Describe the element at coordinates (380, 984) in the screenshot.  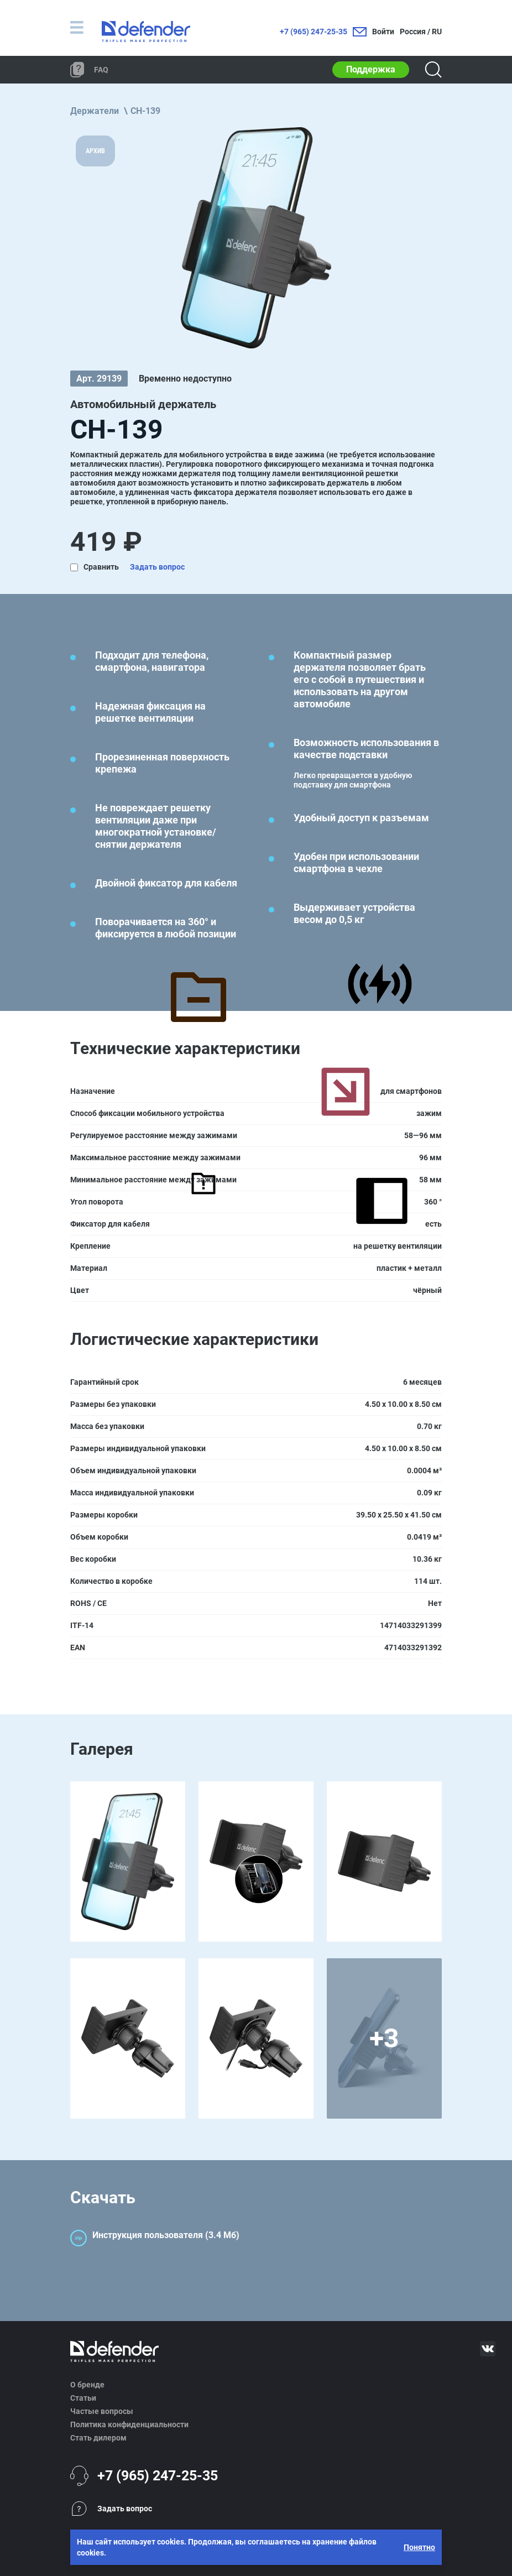
I see `indicates wireless charging is active` at that location.